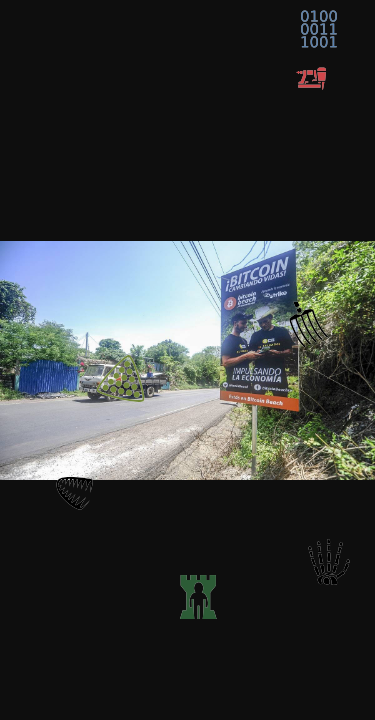  Describe the element at coordinates (307, 324) in the screenshot. I see `farming or agriculture tool category` at that location.